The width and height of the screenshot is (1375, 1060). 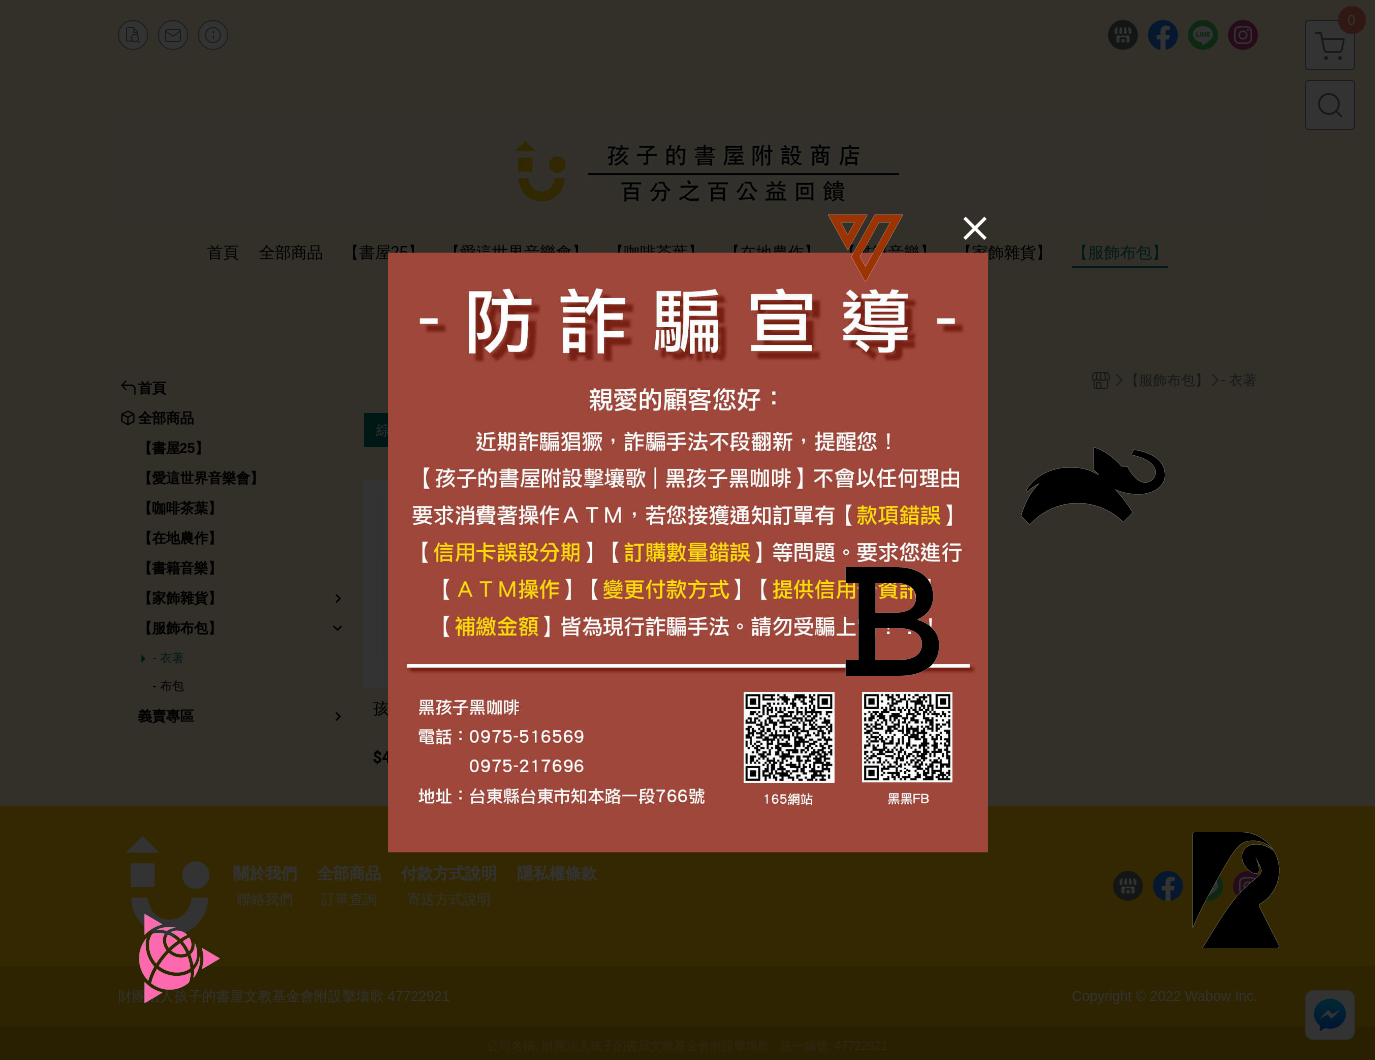 I want to click on animal planet brand logo, so click(x=1093, y=486).